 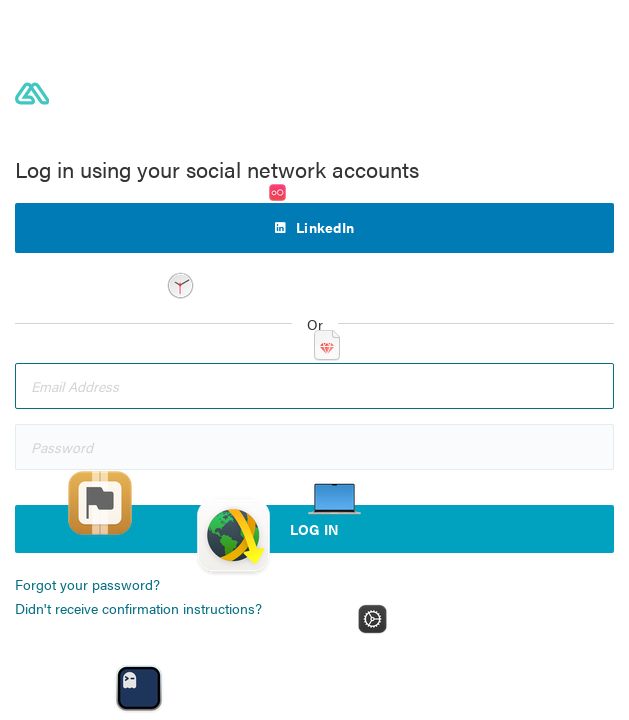 I want to click on a ruby programming language source file, so click(x=327, y=345).